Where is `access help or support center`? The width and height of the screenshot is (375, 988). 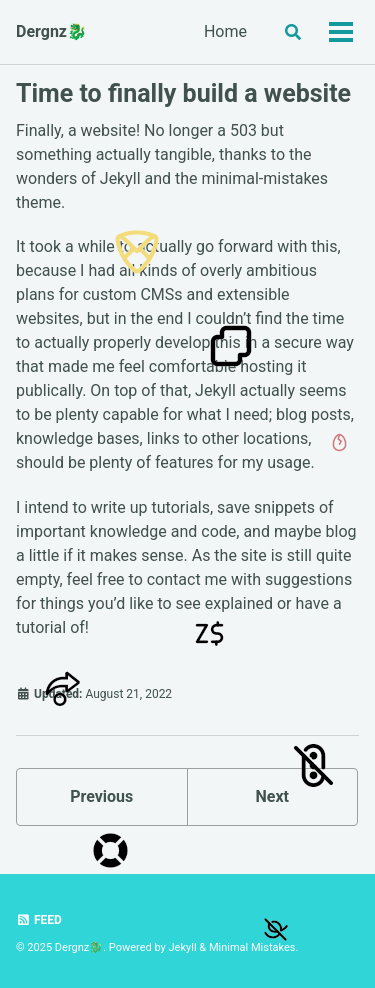 access help or support center is located at coordinates (110, 850).